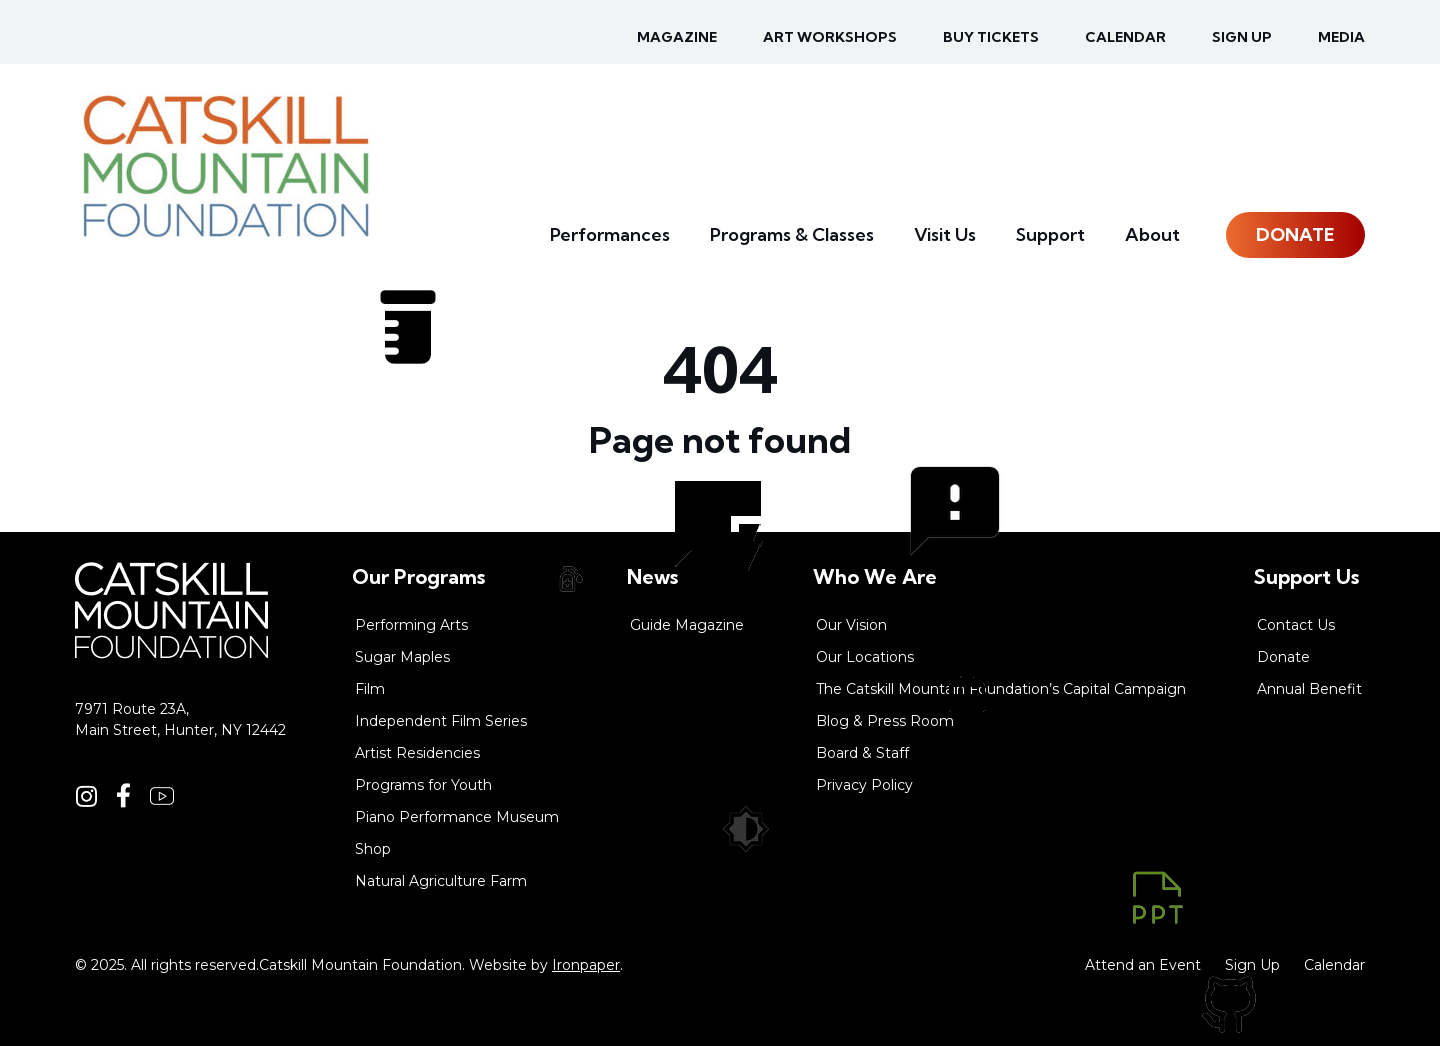 This screenshot has height=1046, width=1440. I want to click on open a PowerPoint presentation file, so click(1157, 900).